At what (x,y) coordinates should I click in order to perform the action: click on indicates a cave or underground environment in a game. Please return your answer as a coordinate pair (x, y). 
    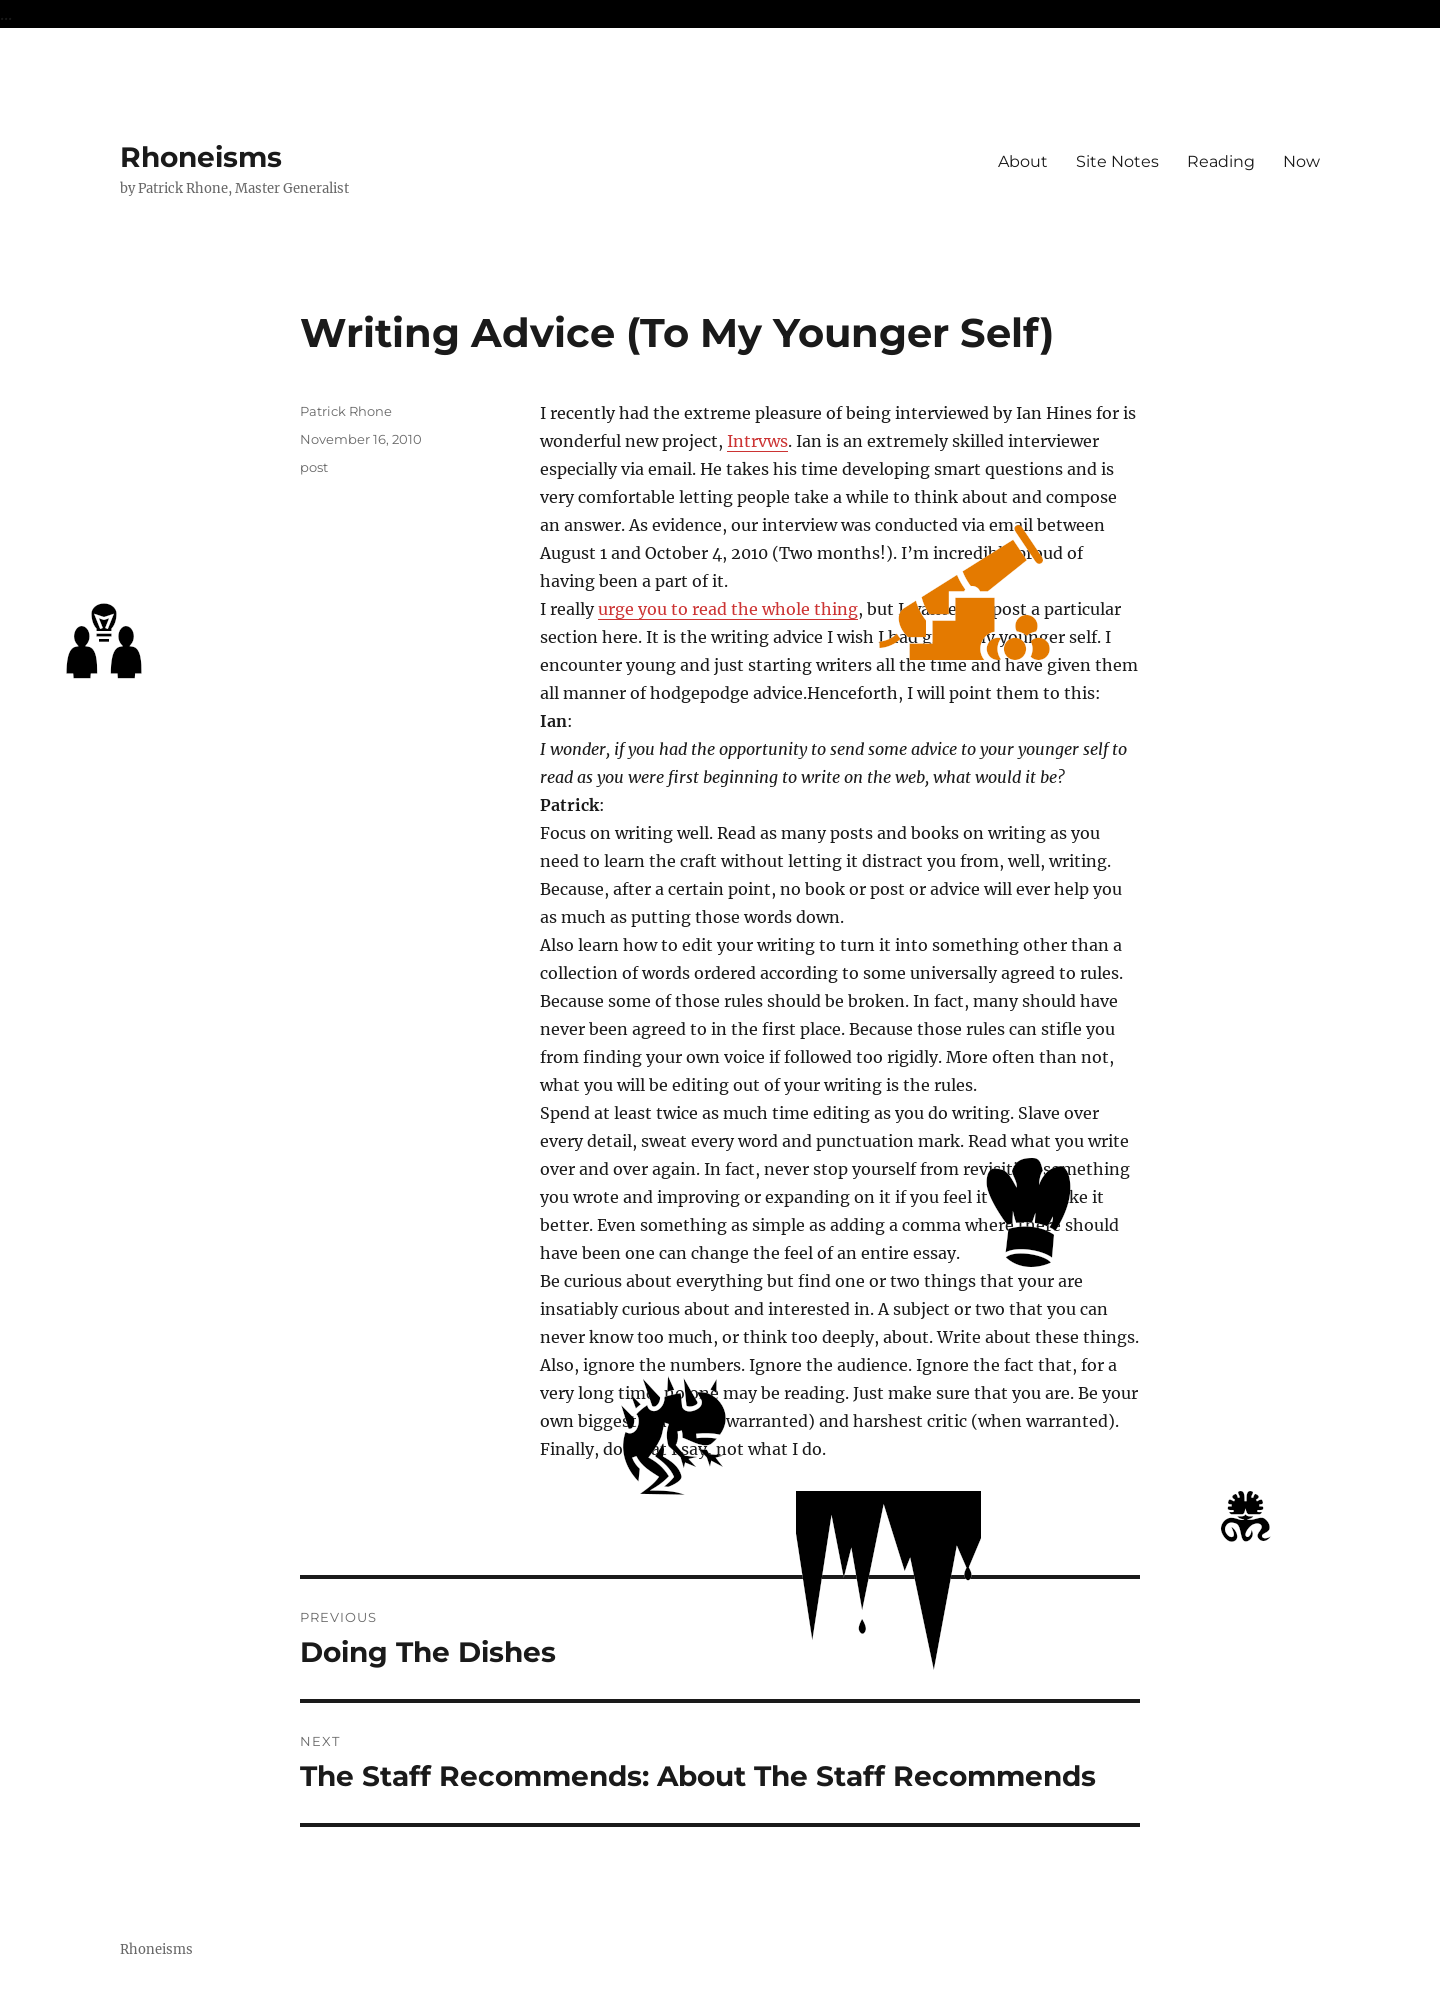
    Looking at the image, I should click on (888, 1583).